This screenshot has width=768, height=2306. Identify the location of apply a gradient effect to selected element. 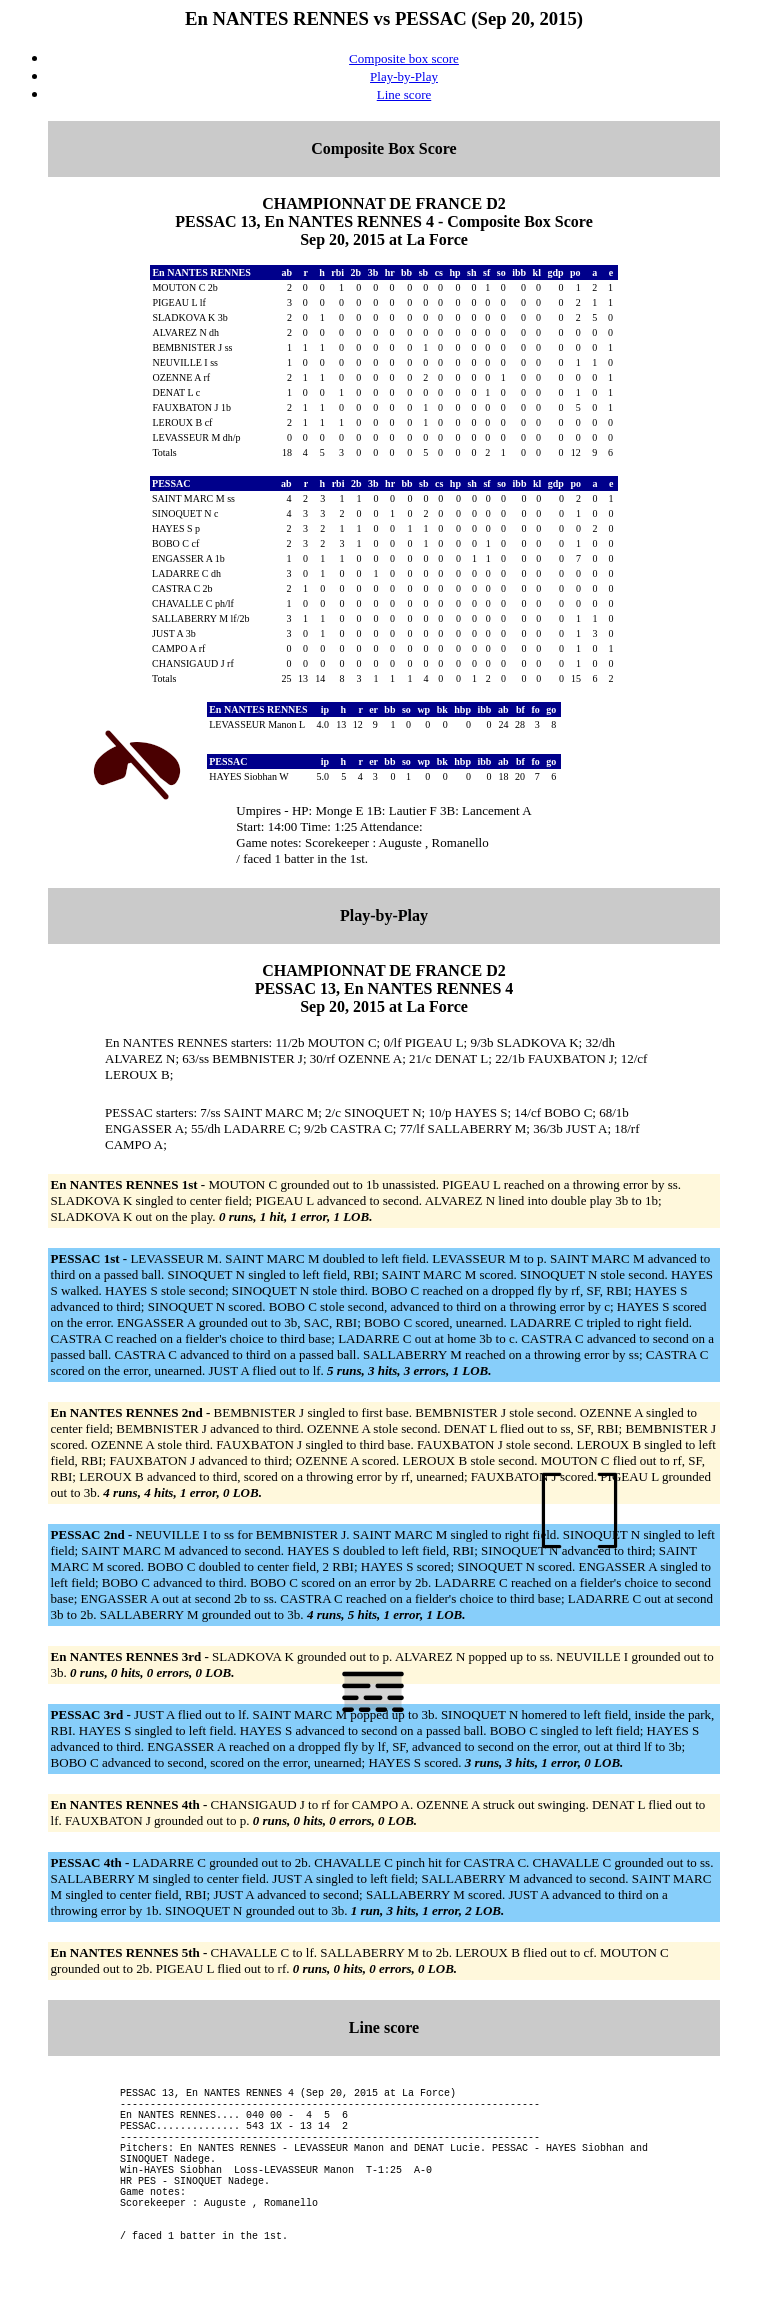
(373, 1693).